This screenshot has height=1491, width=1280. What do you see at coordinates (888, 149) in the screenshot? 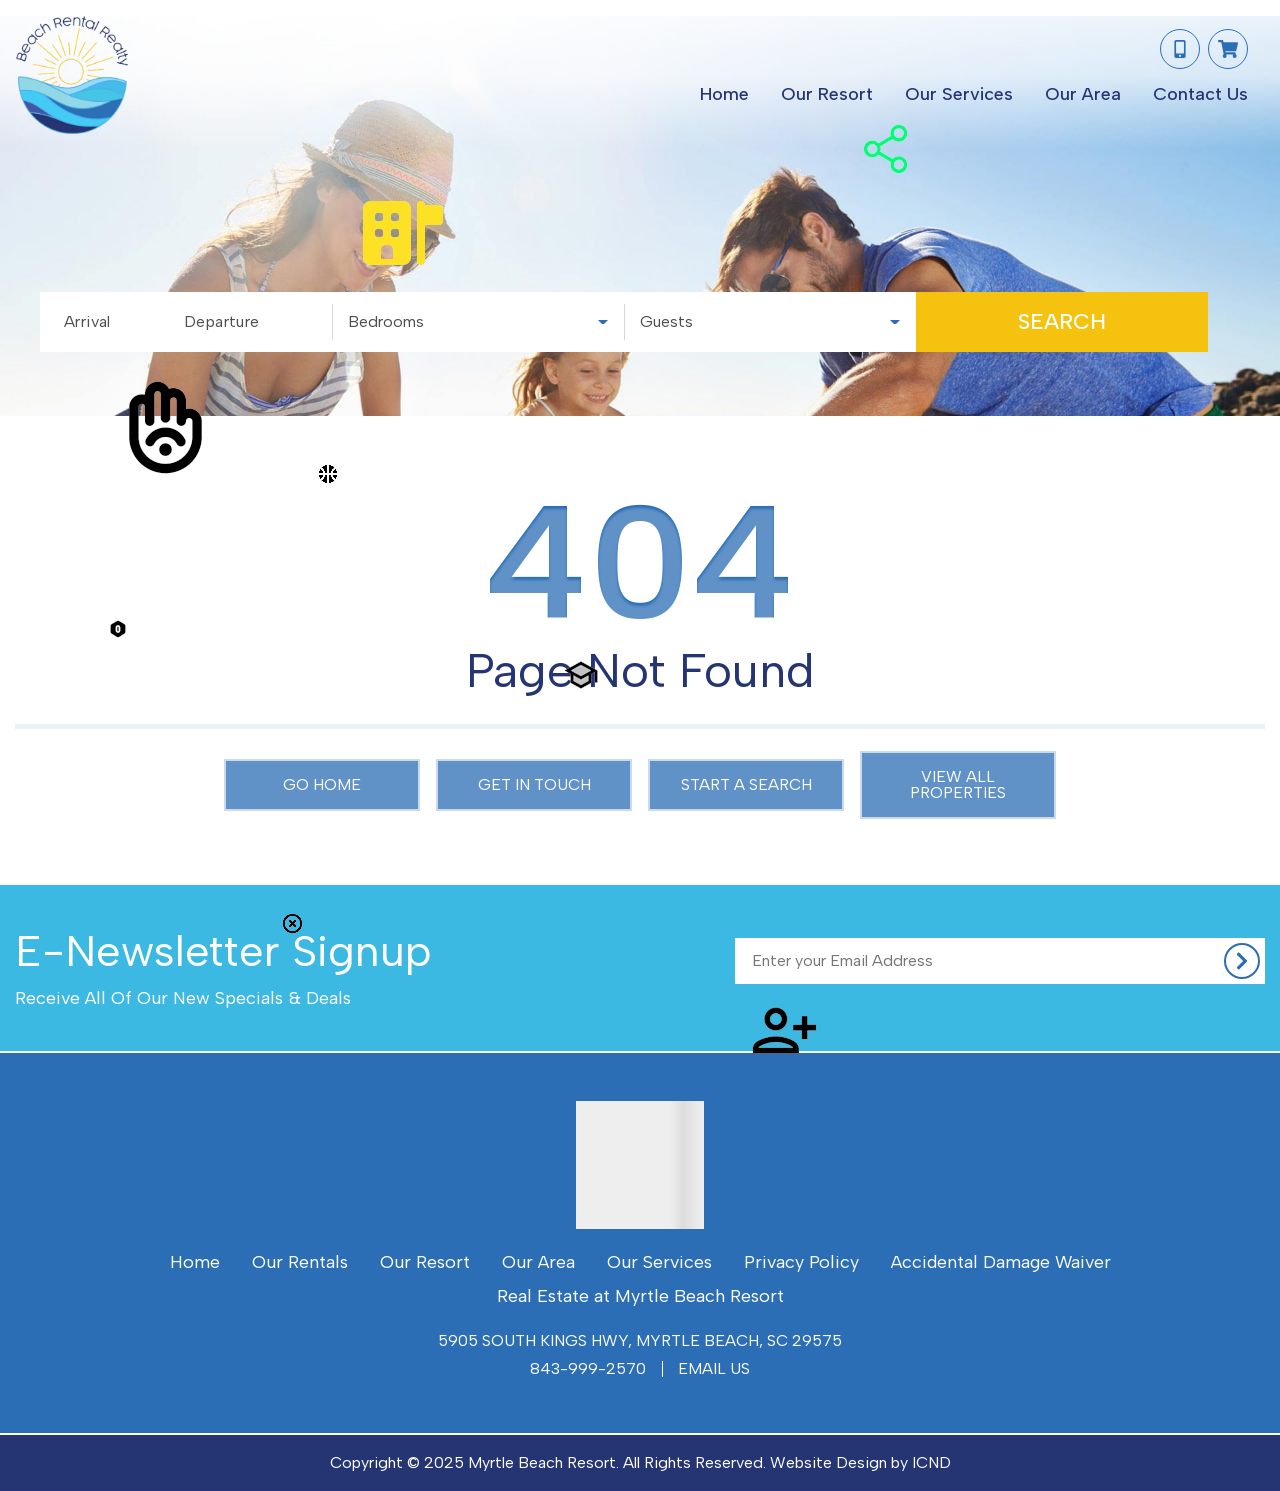
I see `share content to other apps or platforms` at bounding box center [888, 149].